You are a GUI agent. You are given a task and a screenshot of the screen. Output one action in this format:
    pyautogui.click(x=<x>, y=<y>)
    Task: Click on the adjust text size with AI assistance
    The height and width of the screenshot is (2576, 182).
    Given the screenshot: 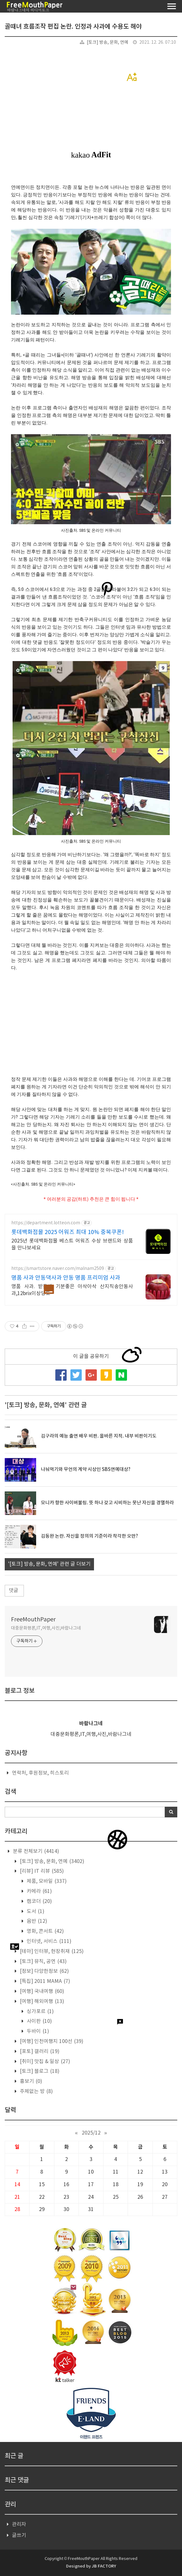 What is the action you would take?
    pyautogui.click(x=132, y=77)
    